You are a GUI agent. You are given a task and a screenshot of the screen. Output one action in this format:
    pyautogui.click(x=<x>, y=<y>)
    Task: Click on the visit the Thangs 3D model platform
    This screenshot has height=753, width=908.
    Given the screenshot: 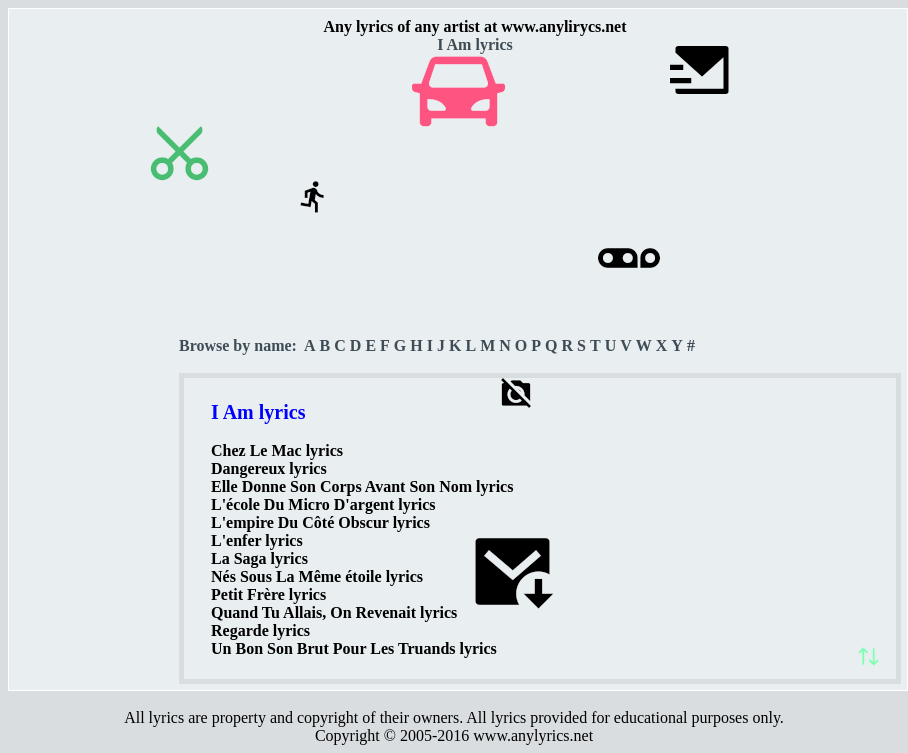 What is the action you would take?
    pyautogui.click(x=629, y=258)
    